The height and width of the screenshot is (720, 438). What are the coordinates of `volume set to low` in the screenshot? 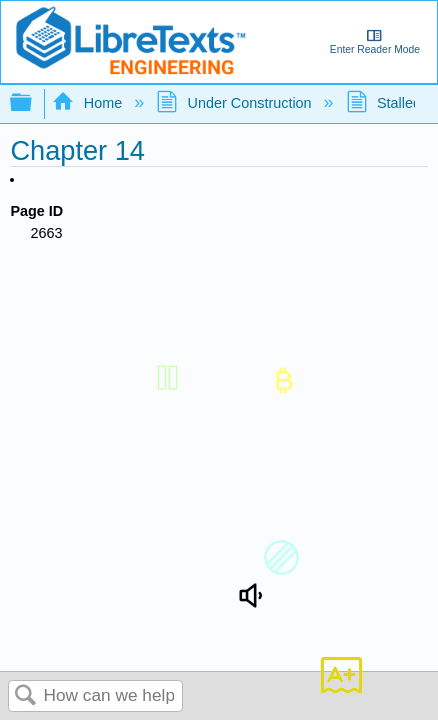 It's located at (252, 595).